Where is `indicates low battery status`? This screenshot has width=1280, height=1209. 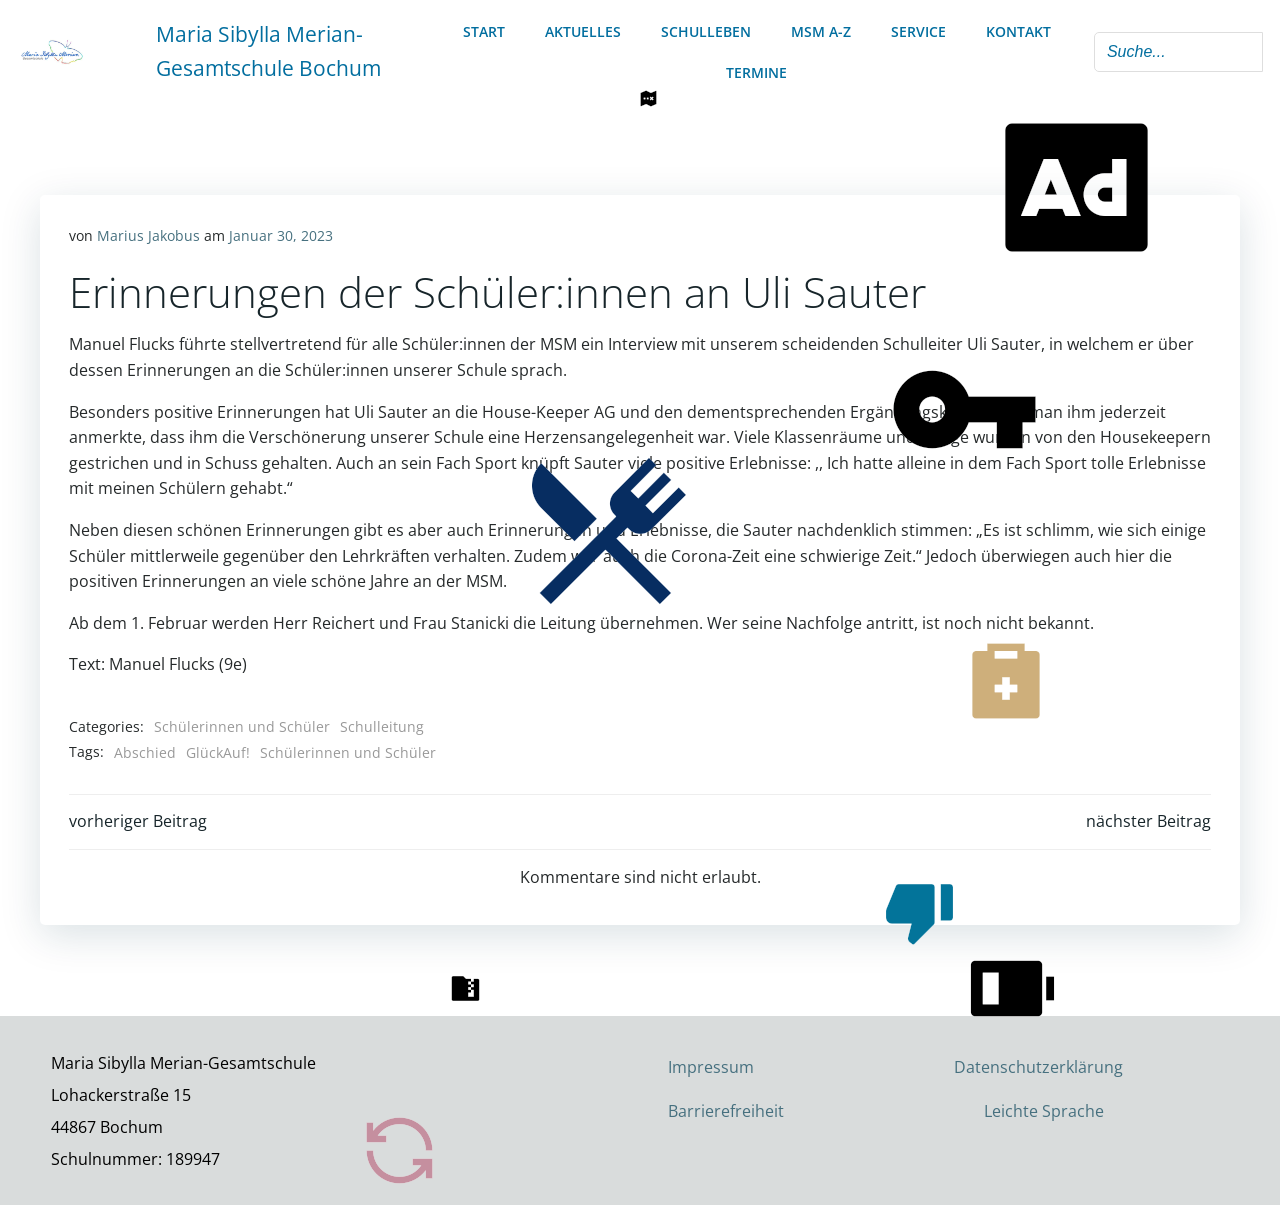
indicates low battery status is located at coordinates (1010, 988).